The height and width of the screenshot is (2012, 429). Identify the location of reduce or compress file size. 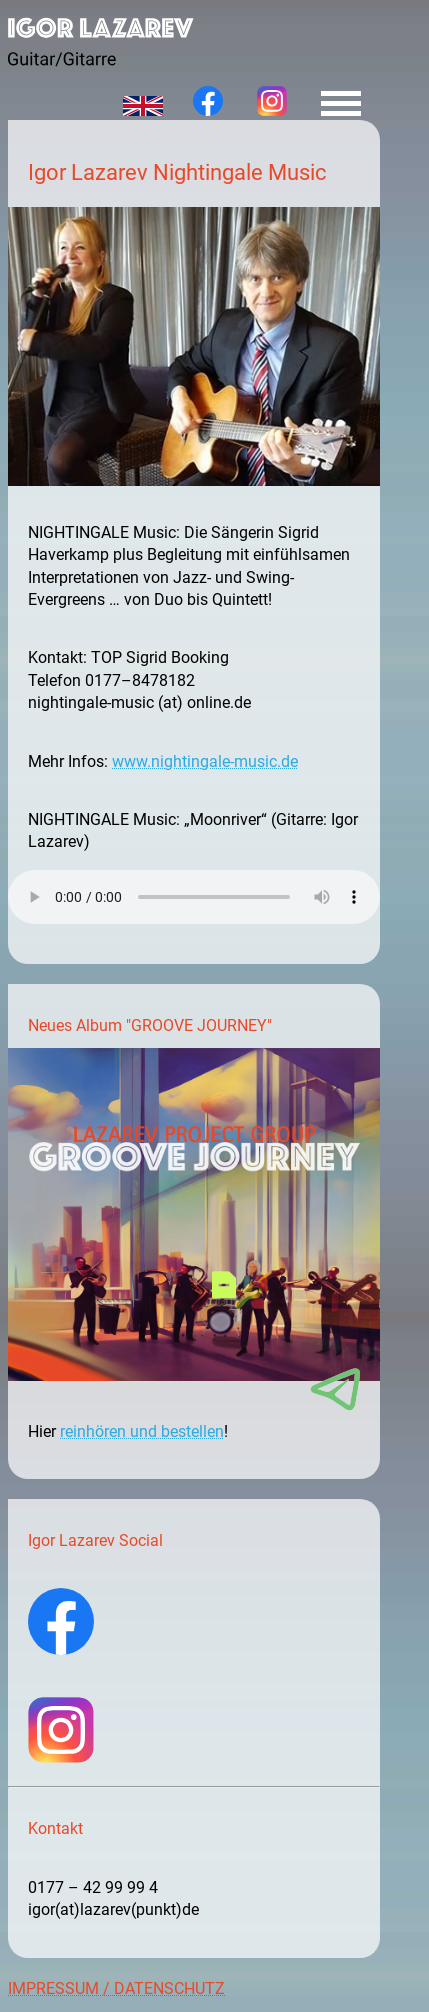
(224, 1285).